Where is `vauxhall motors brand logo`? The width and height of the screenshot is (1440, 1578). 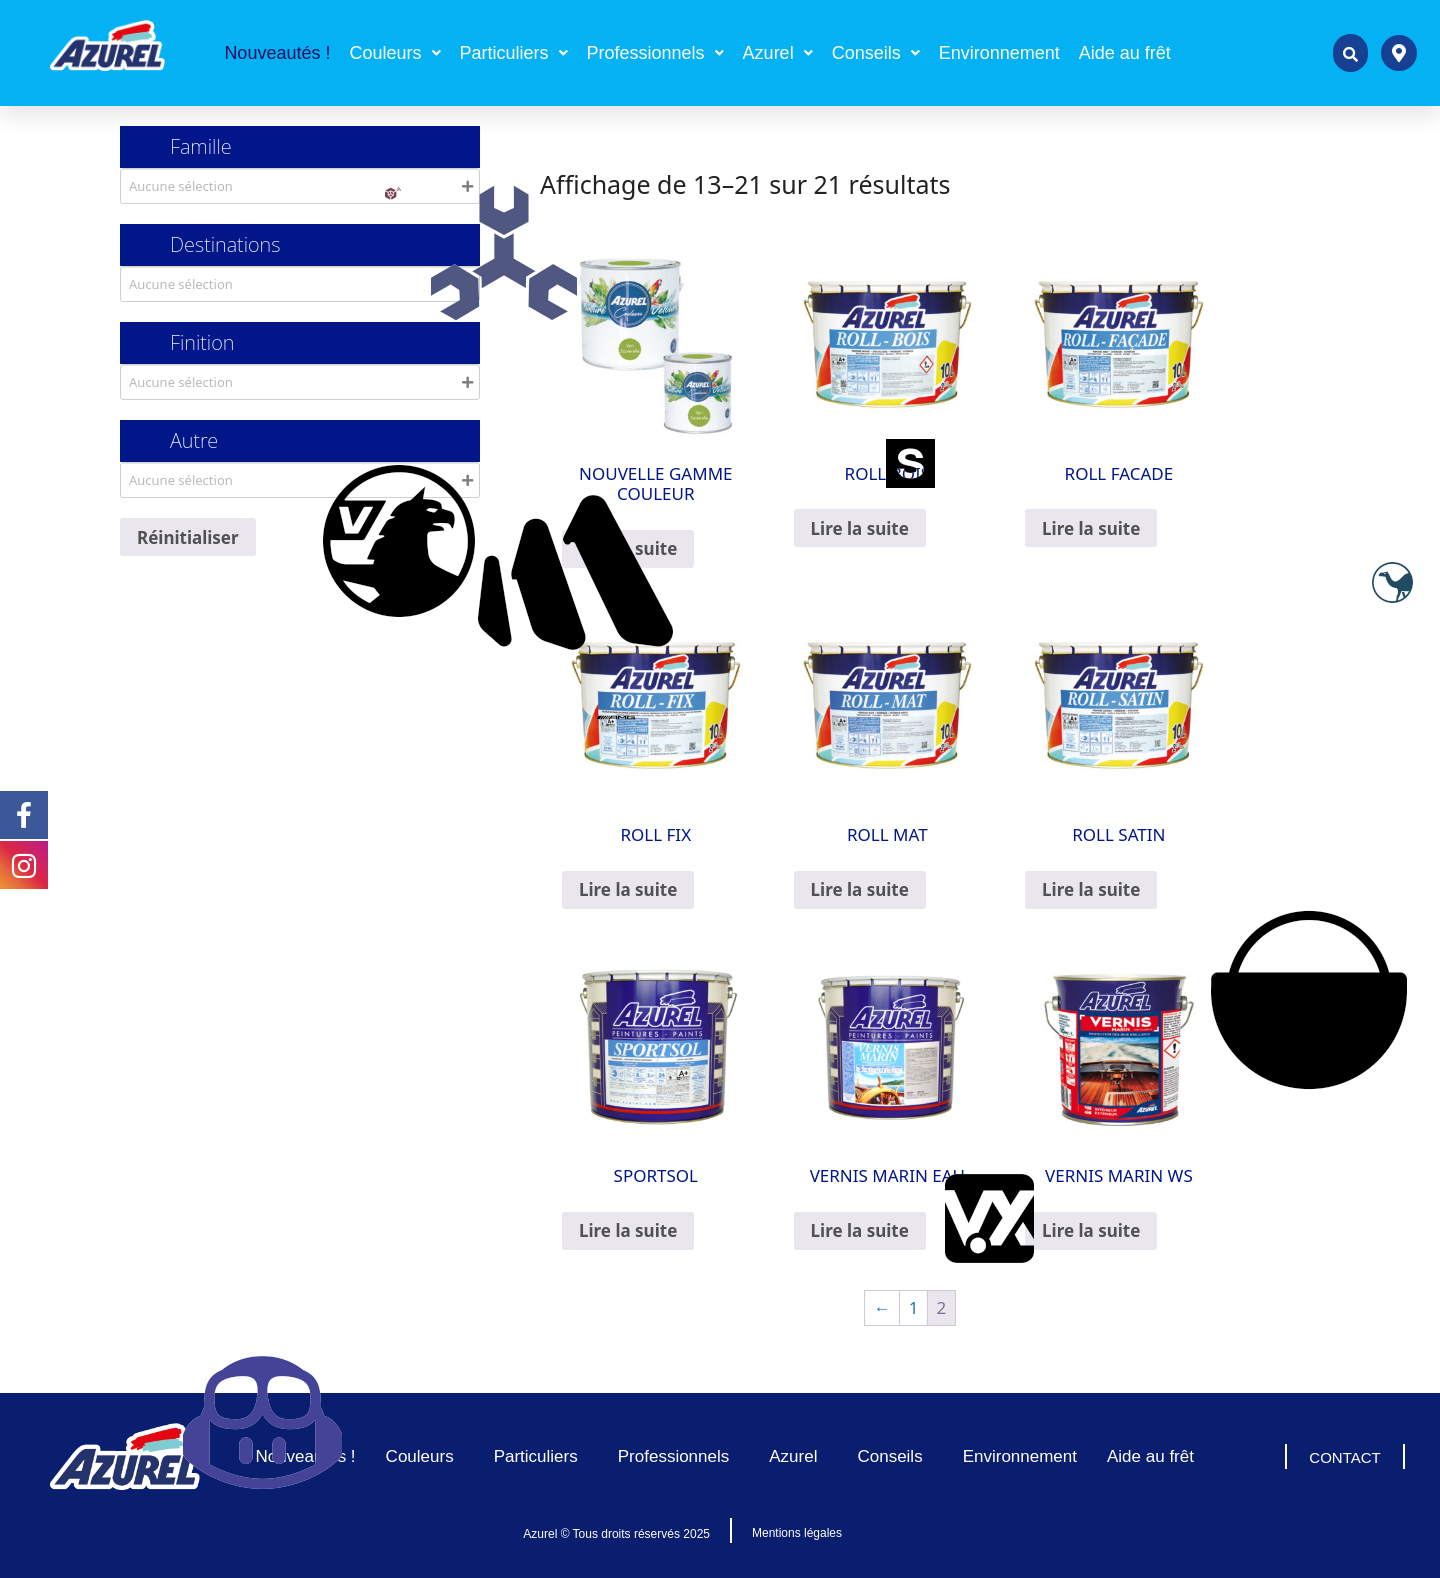 vauxhall motors brand logo is located at coordinates (399, 541).